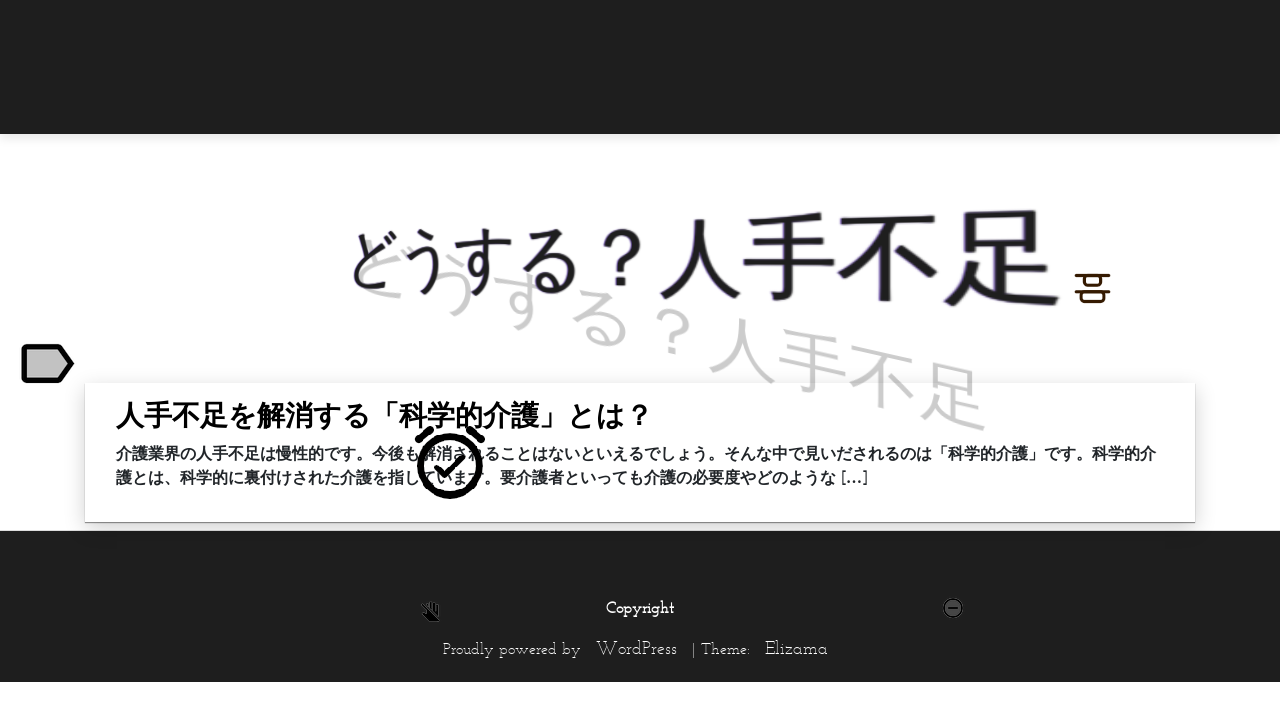 This screenshot has width=1280, height=720. I want to click on add or edit a label for an item, so click(46, 363).